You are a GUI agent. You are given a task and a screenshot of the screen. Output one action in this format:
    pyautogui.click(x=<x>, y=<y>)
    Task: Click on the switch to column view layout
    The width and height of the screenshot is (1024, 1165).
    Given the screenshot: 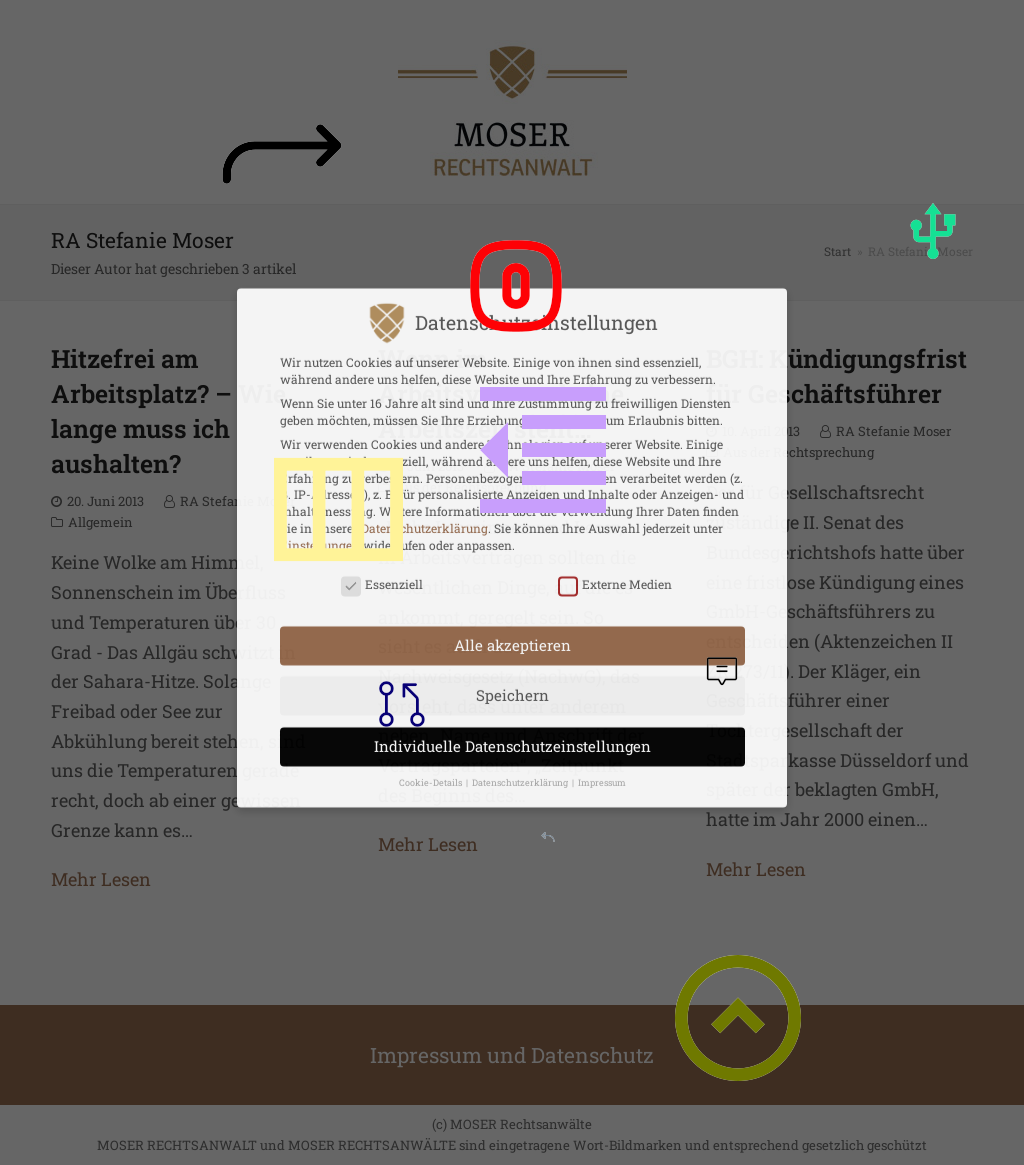 What is the action you would take?
    pyautogui.click(x=338, y=509)
    